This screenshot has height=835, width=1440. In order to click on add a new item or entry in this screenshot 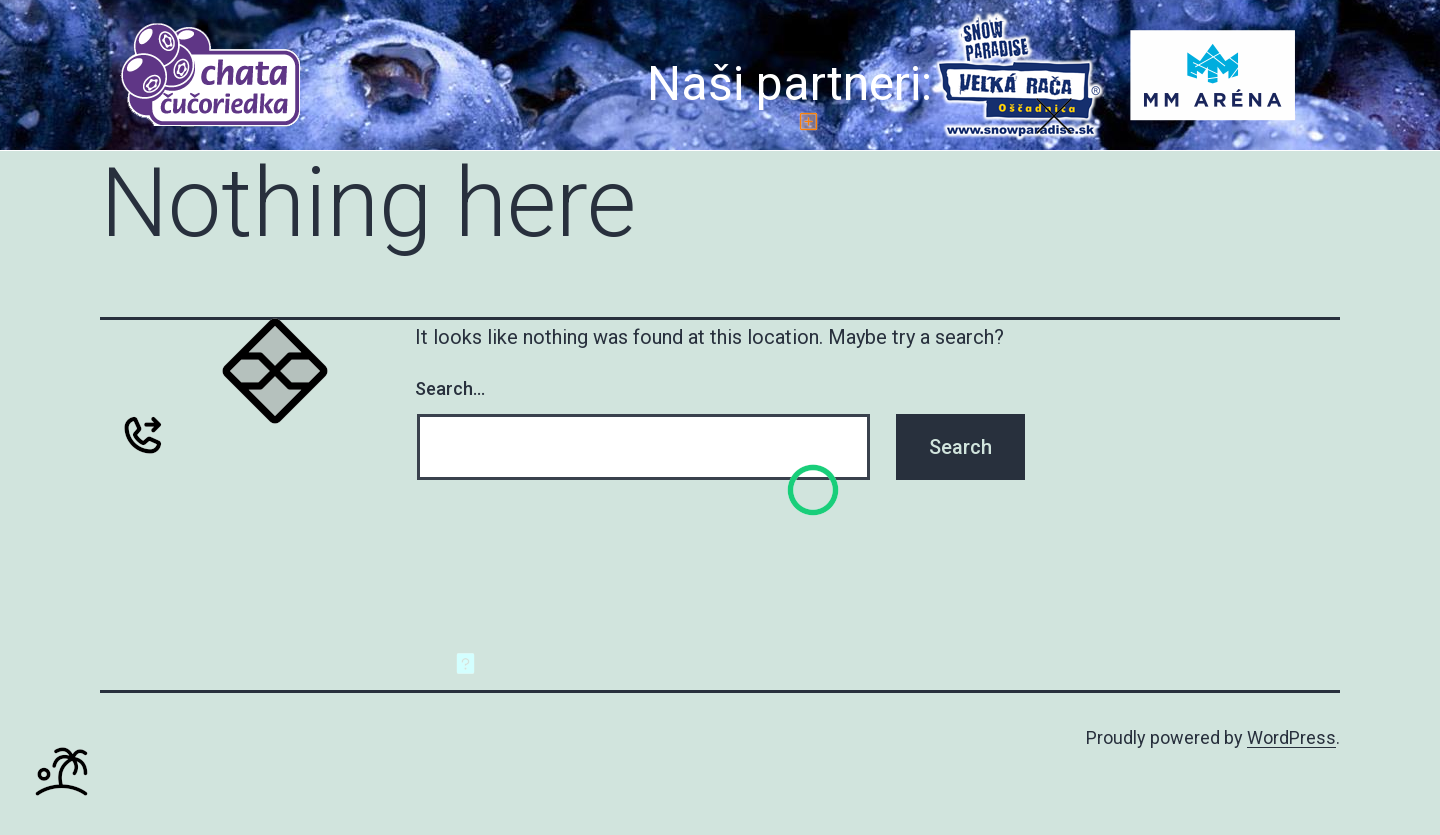, I will do `click(808, 121)`.